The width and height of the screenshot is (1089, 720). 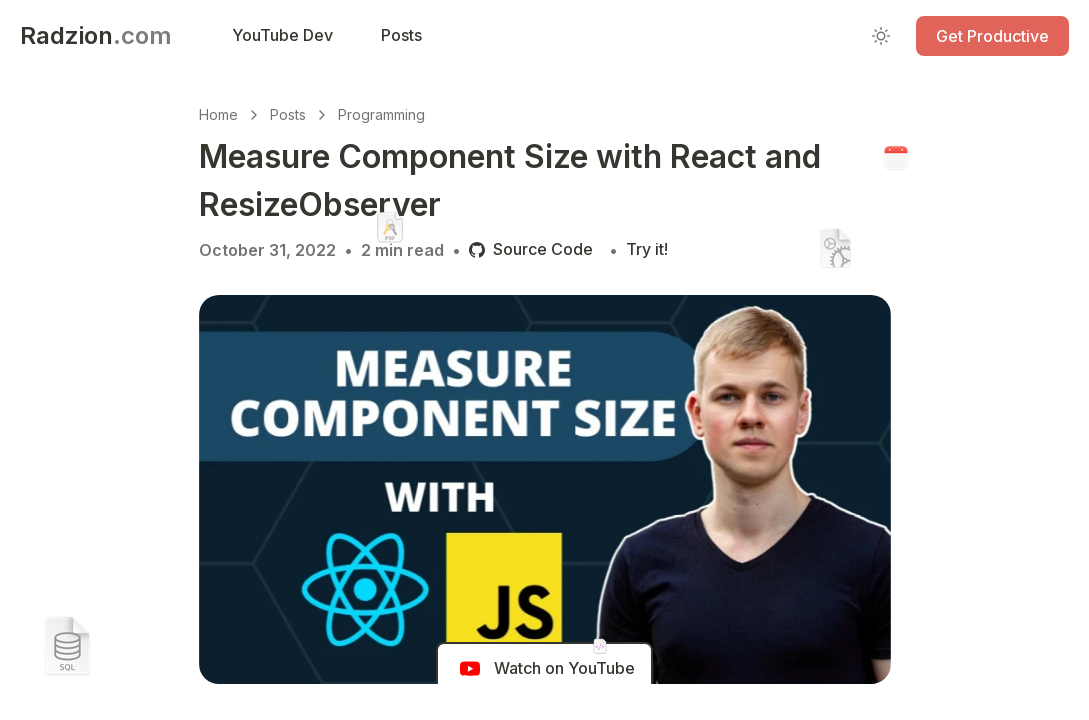 I want to click on a PGP encryption key file, so click(x=390, y=227).